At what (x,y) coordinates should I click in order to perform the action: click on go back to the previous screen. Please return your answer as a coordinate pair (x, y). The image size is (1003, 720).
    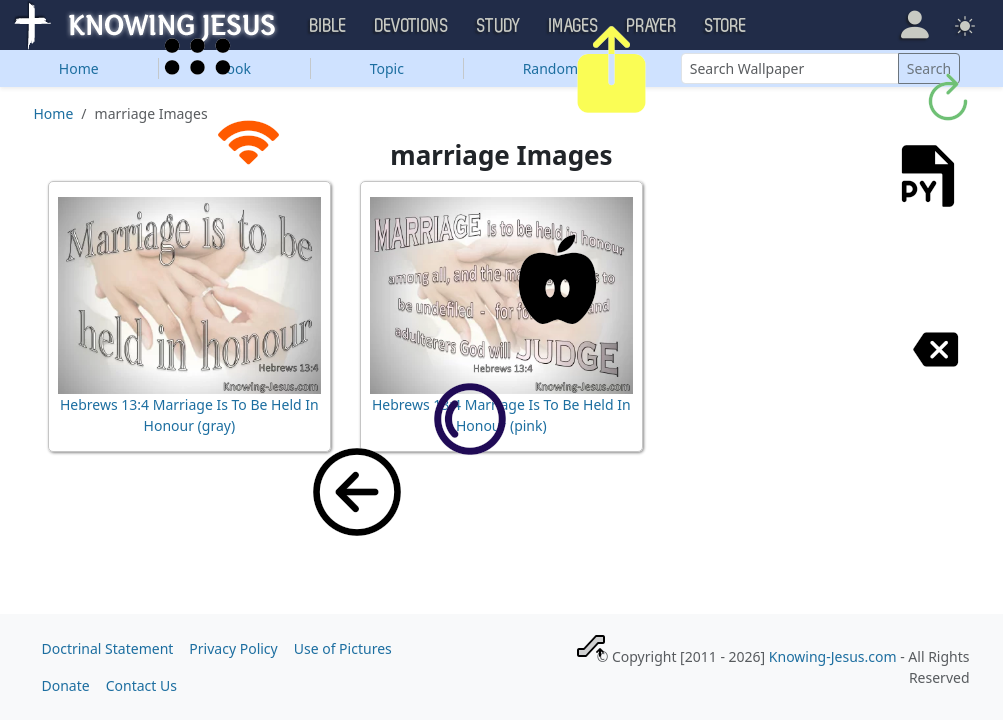
    Looking at the image, I should click on (357, 492).